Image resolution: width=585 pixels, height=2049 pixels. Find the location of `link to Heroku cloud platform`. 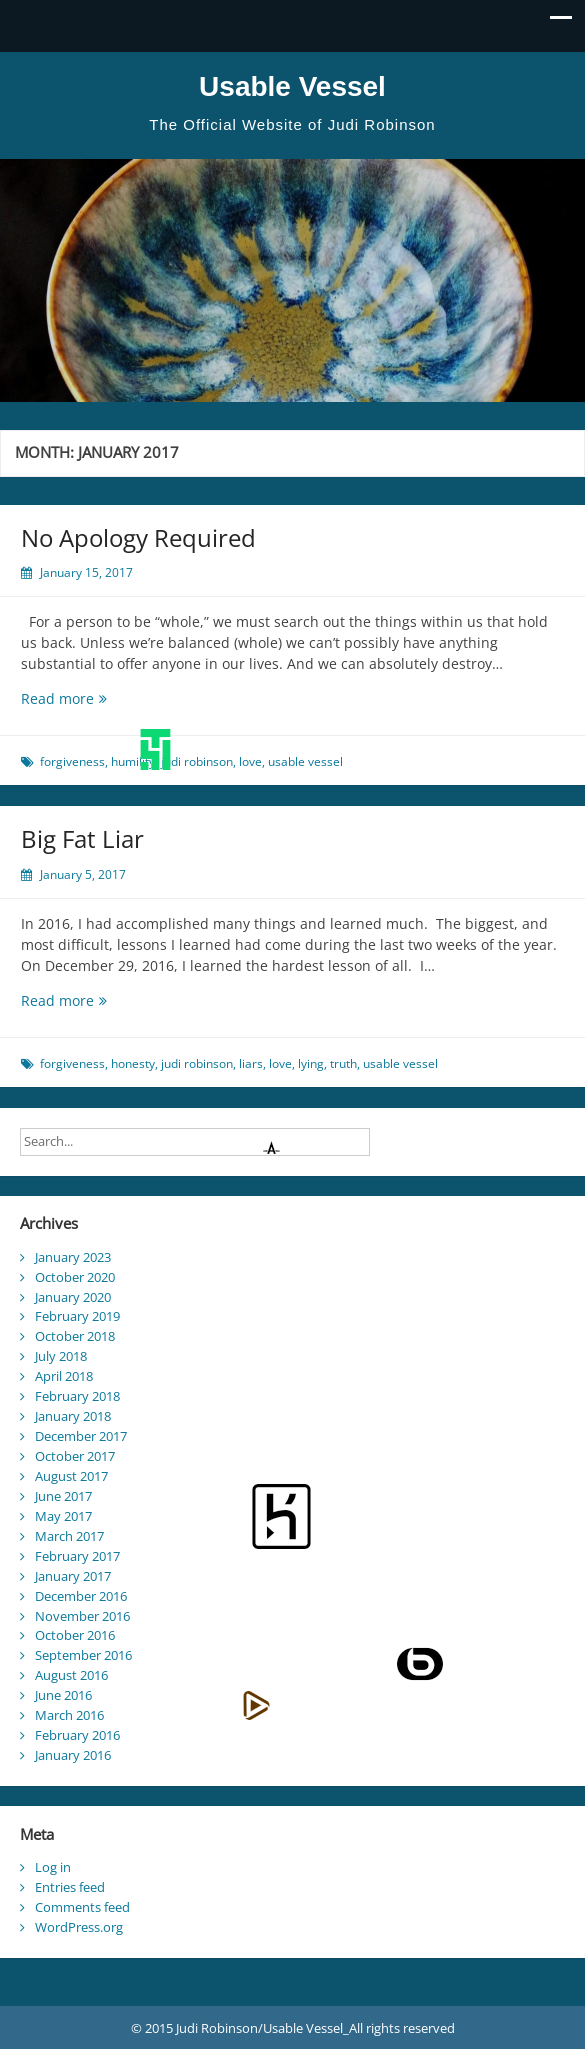

link to Heroku cloud platform is located at coordinates (281, 1516).